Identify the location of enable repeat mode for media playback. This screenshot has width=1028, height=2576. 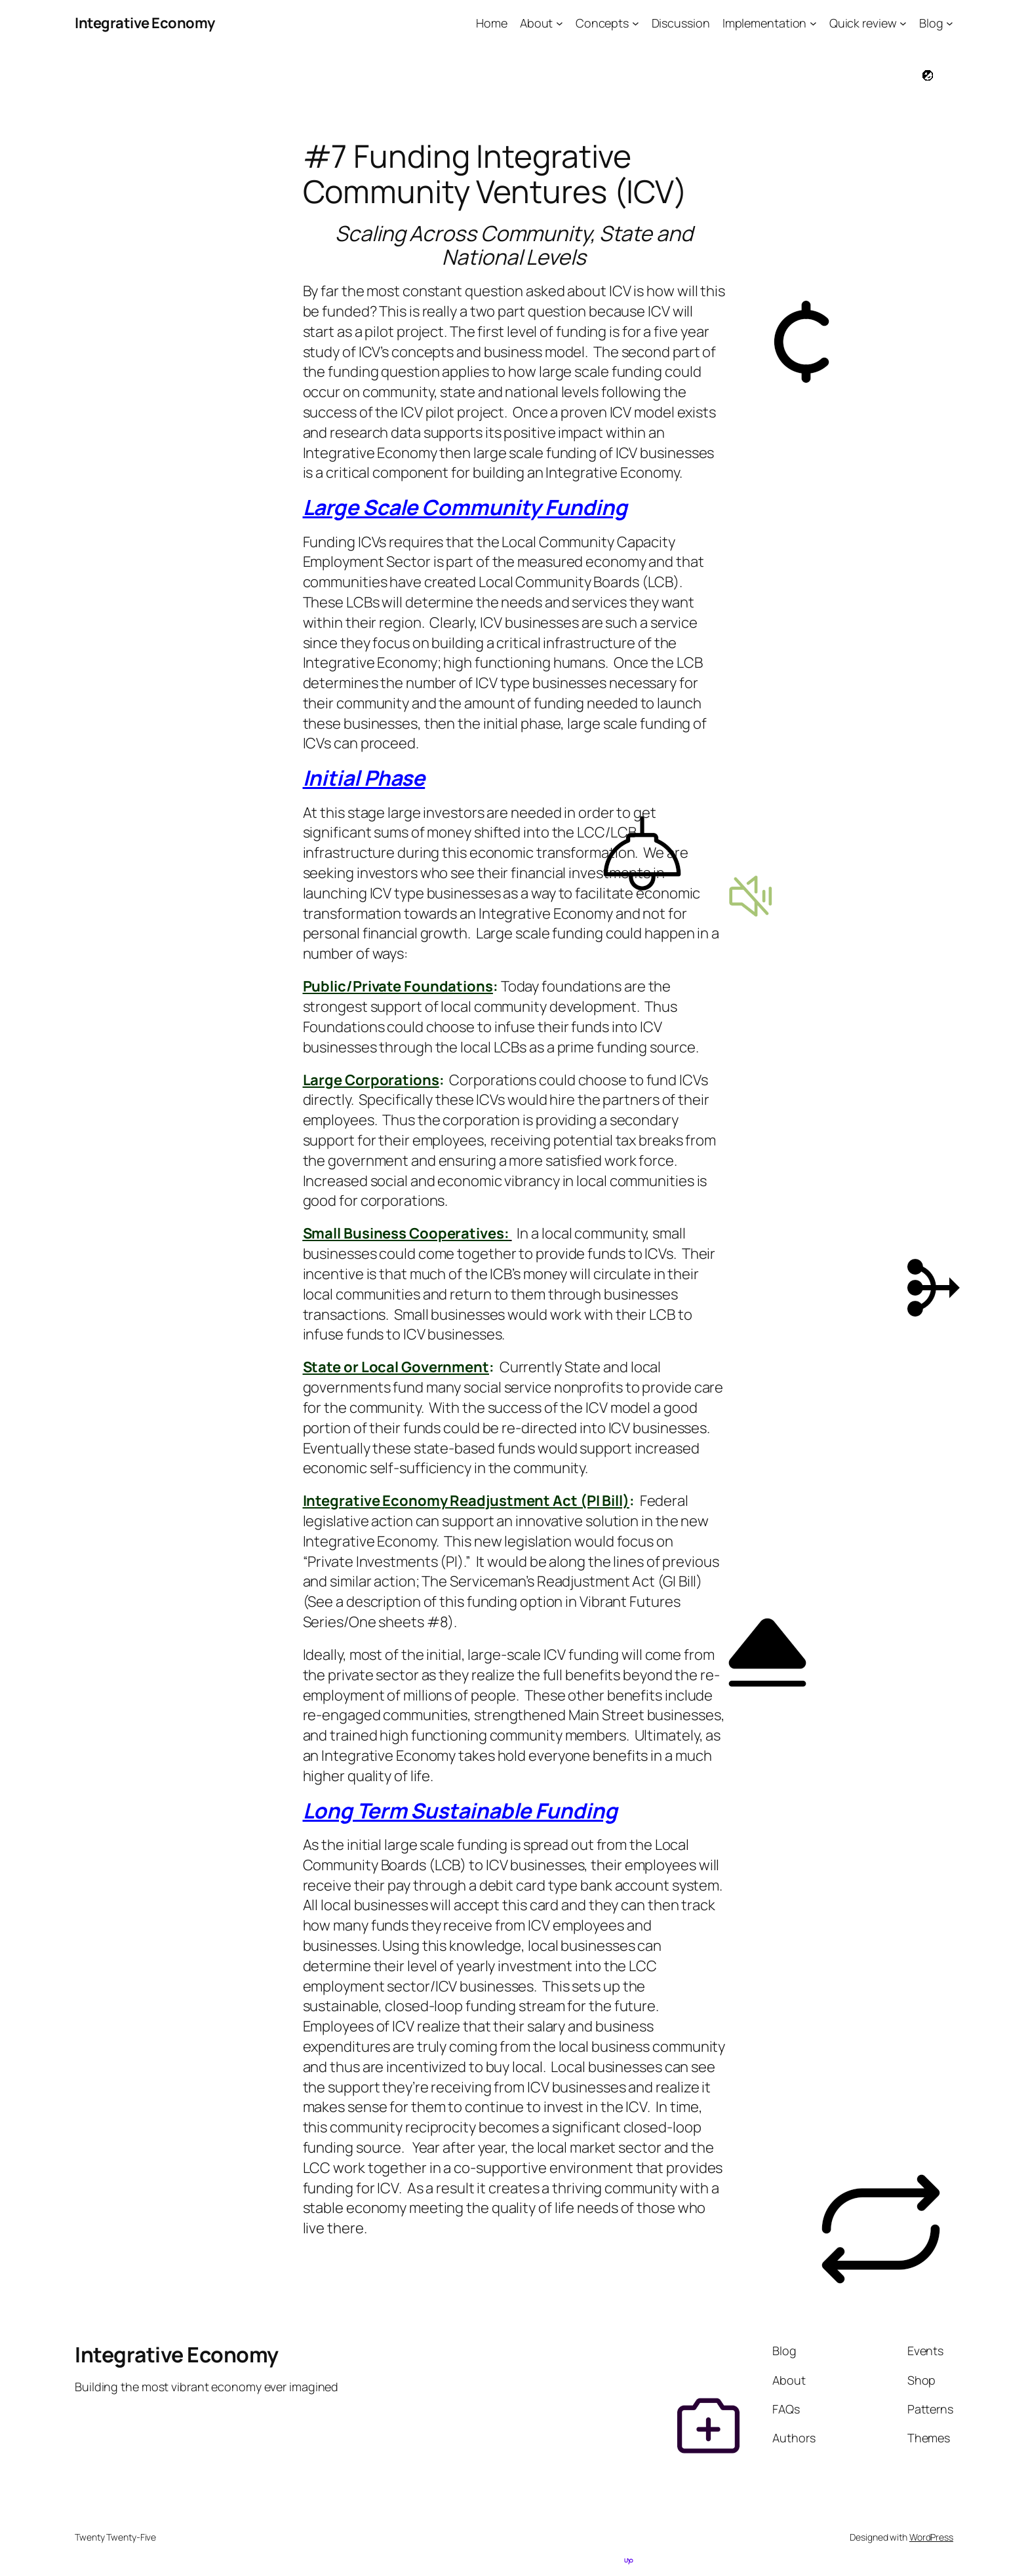
(880, 2229).